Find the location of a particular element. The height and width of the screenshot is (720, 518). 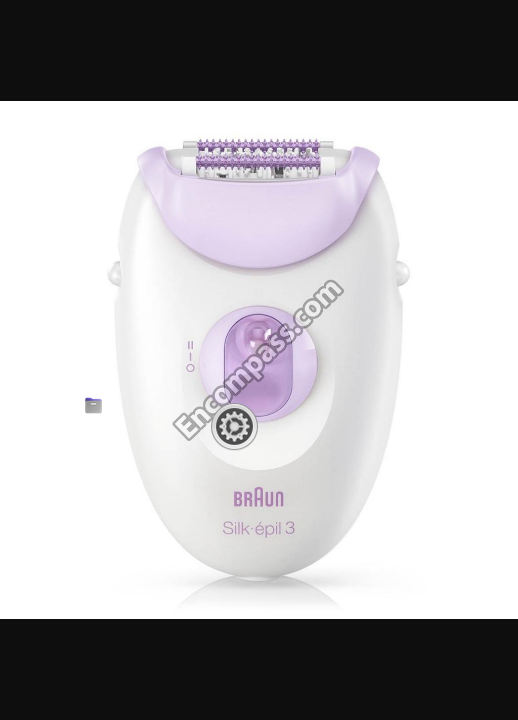

open the file manager application is located at coordinates (93, 405).